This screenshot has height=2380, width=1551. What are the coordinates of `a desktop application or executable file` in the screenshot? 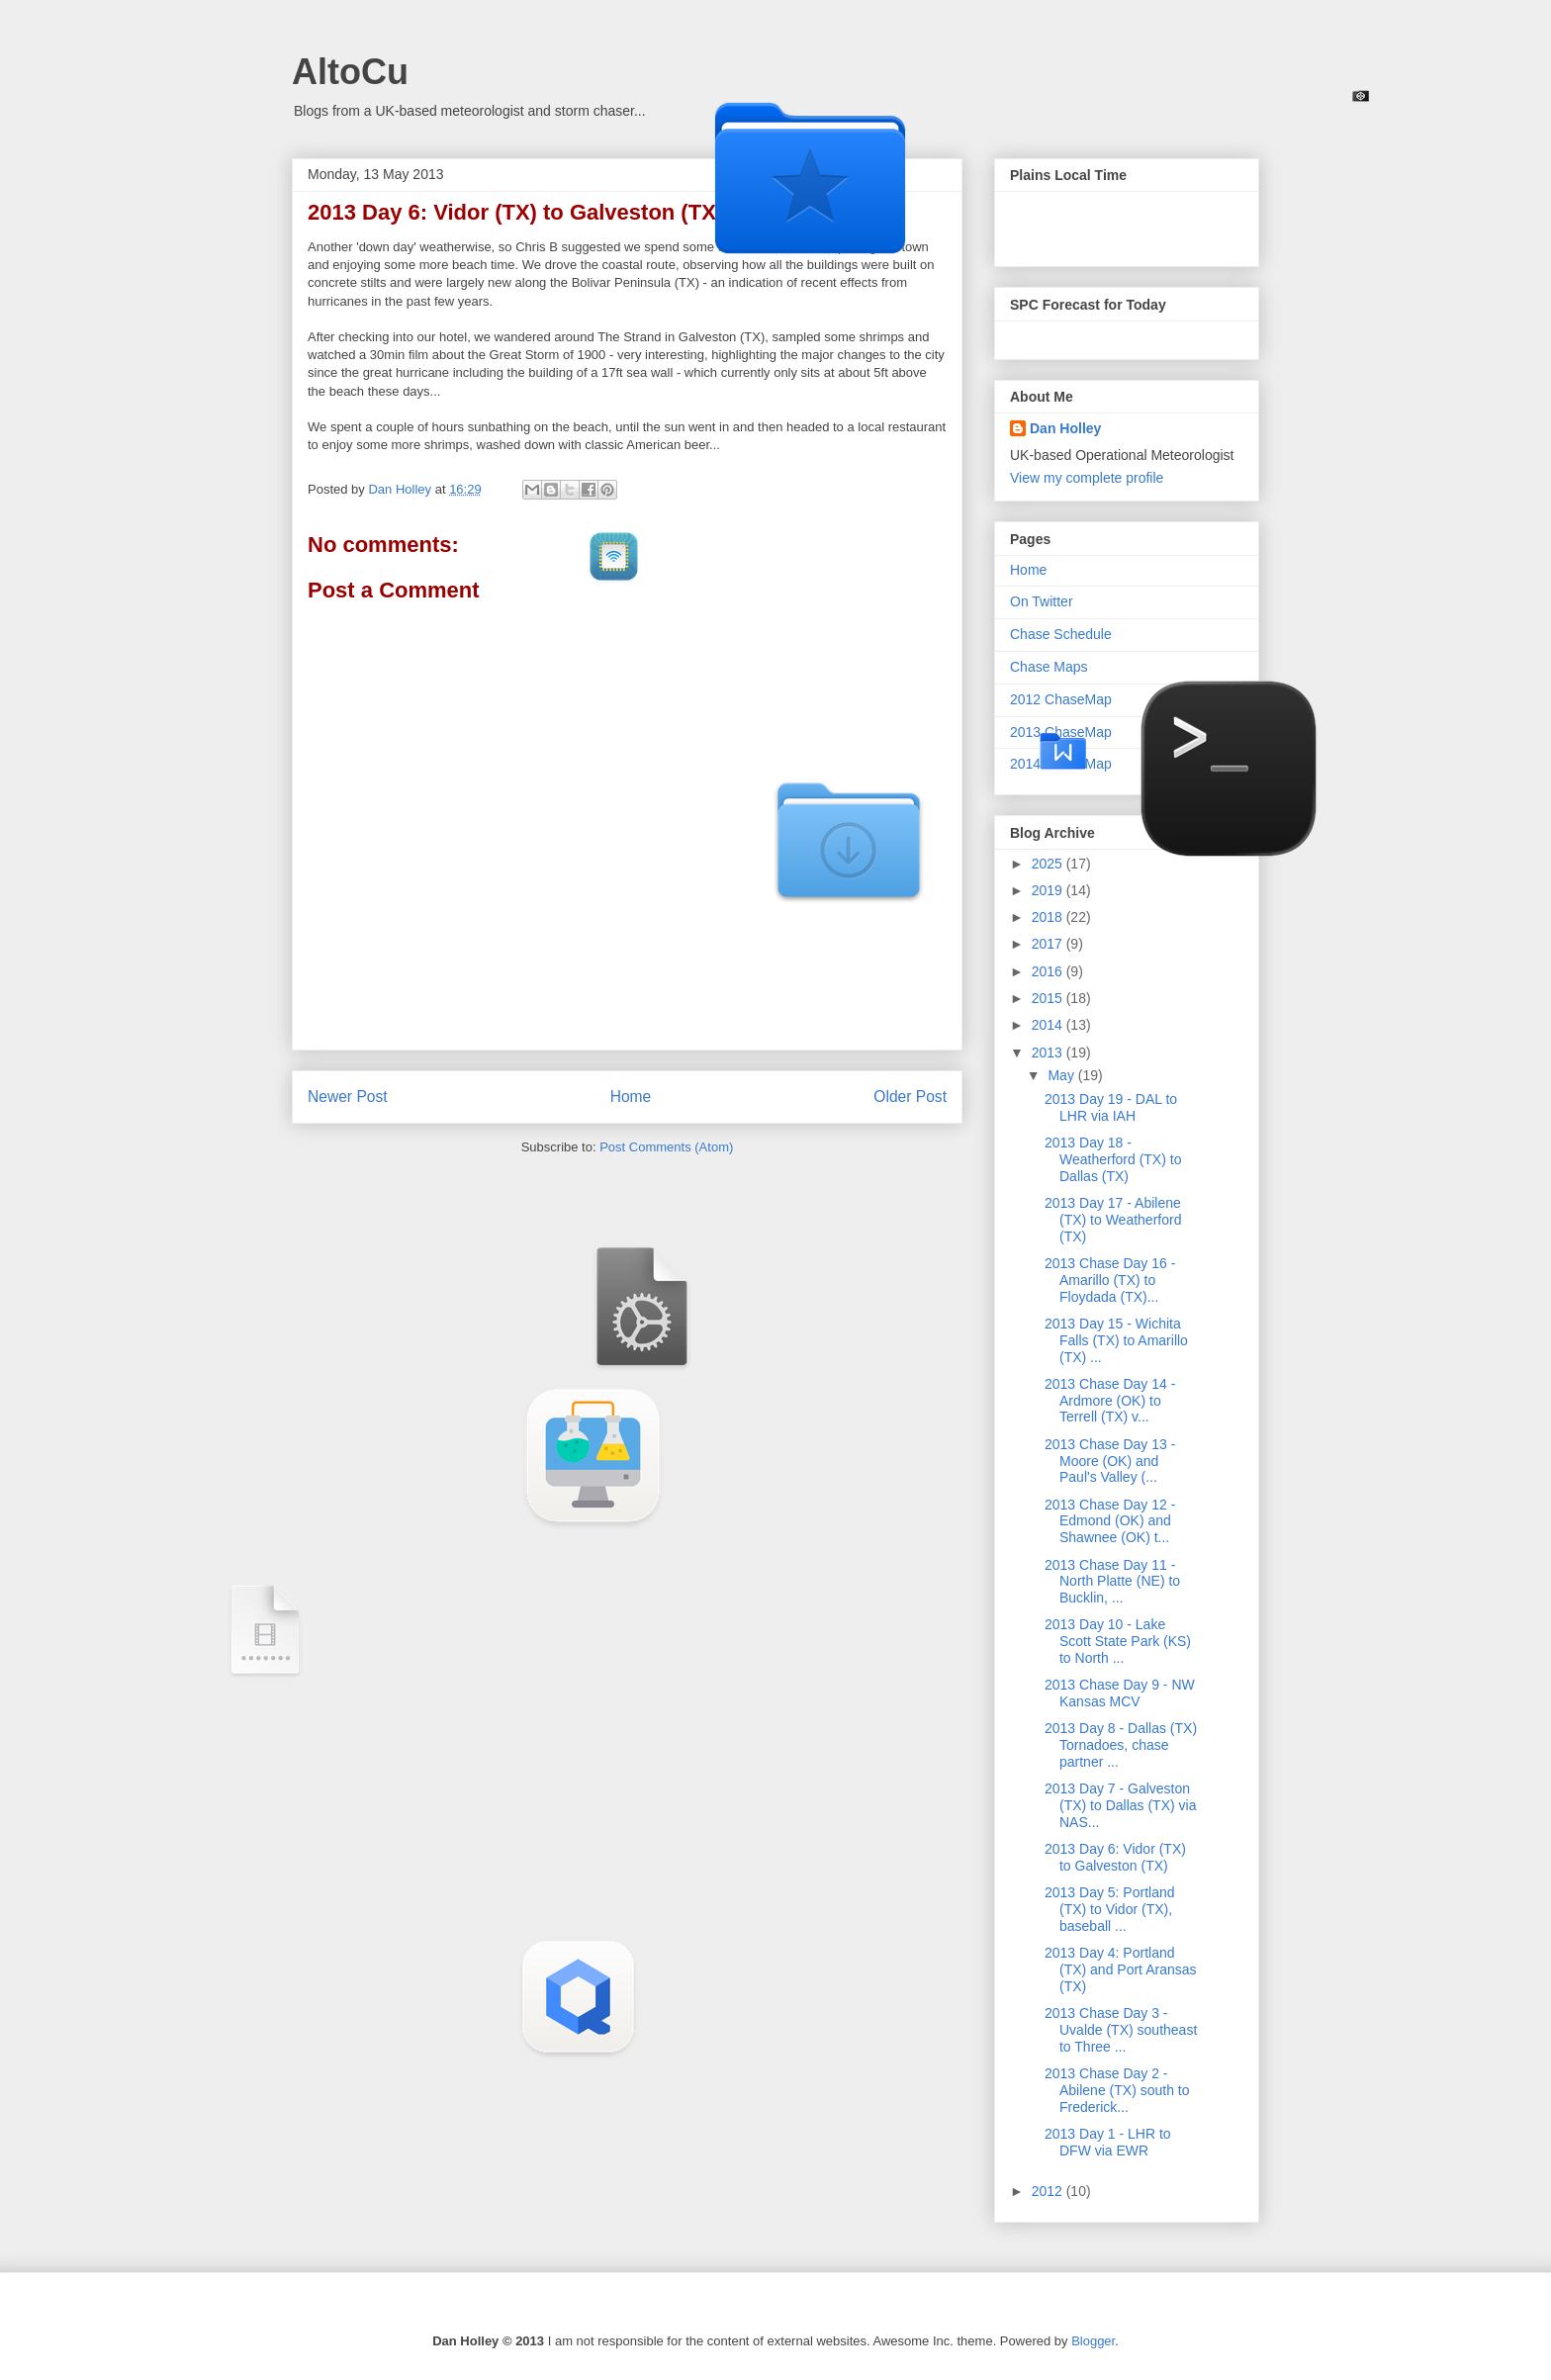 It's located at (642, 1309).